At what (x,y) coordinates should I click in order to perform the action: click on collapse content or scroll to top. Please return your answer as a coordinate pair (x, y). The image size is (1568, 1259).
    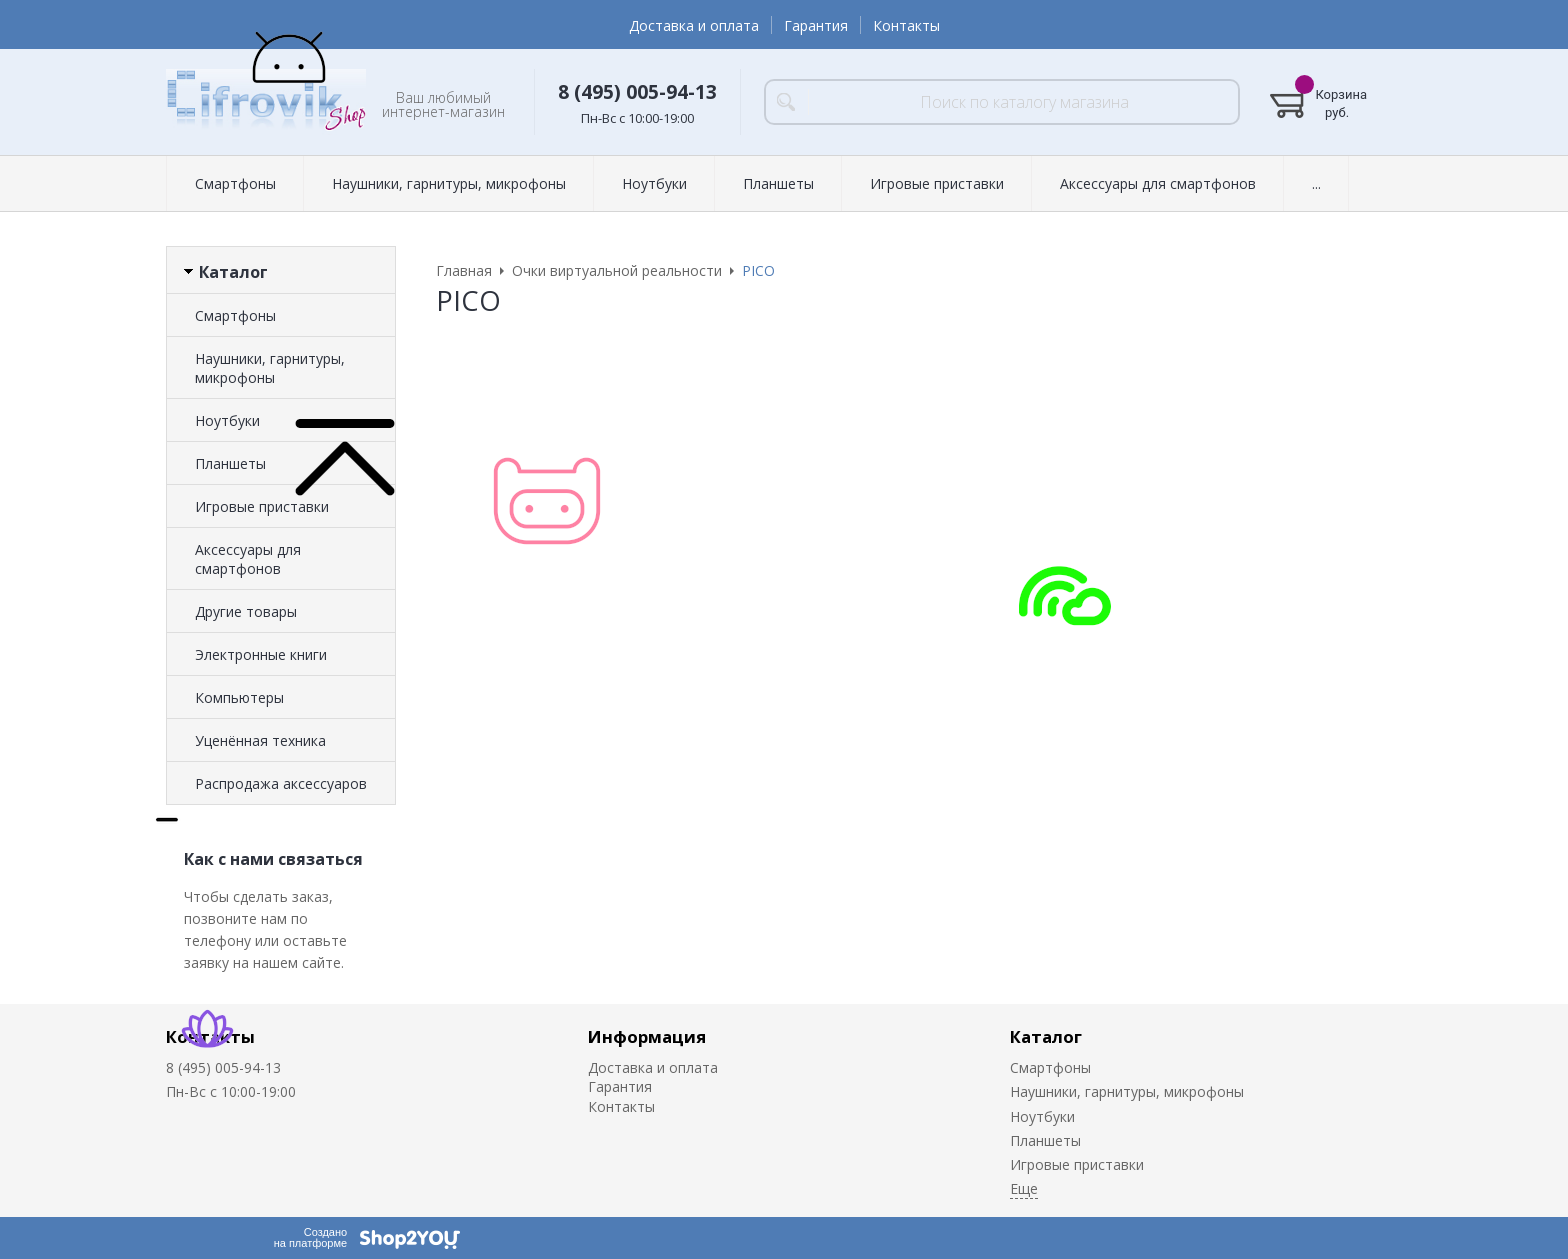
    Looking at the image, I should click on (345, 455).